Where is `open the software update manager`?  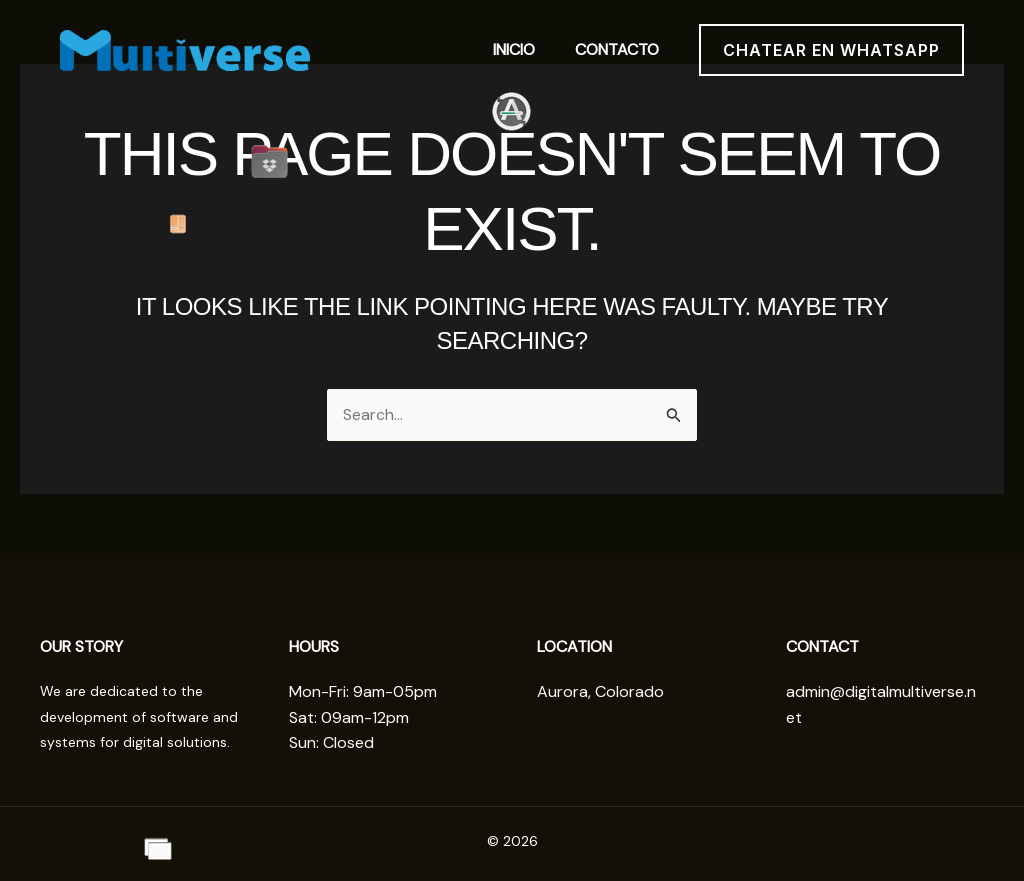 open the software update manager is located at coordinates (511, 111).